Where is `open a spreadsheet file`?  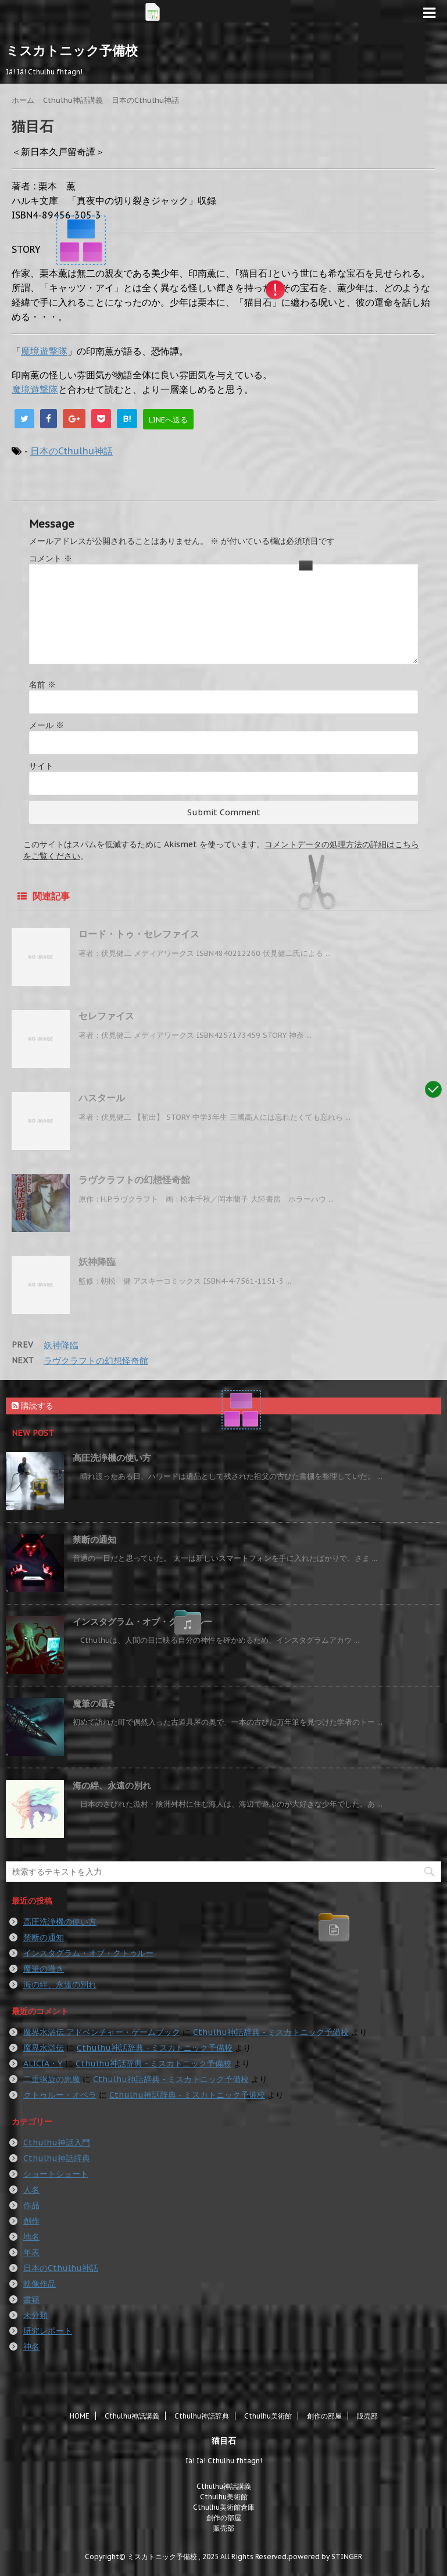
open a spreadsheet file is located at coordinates (152, 12).